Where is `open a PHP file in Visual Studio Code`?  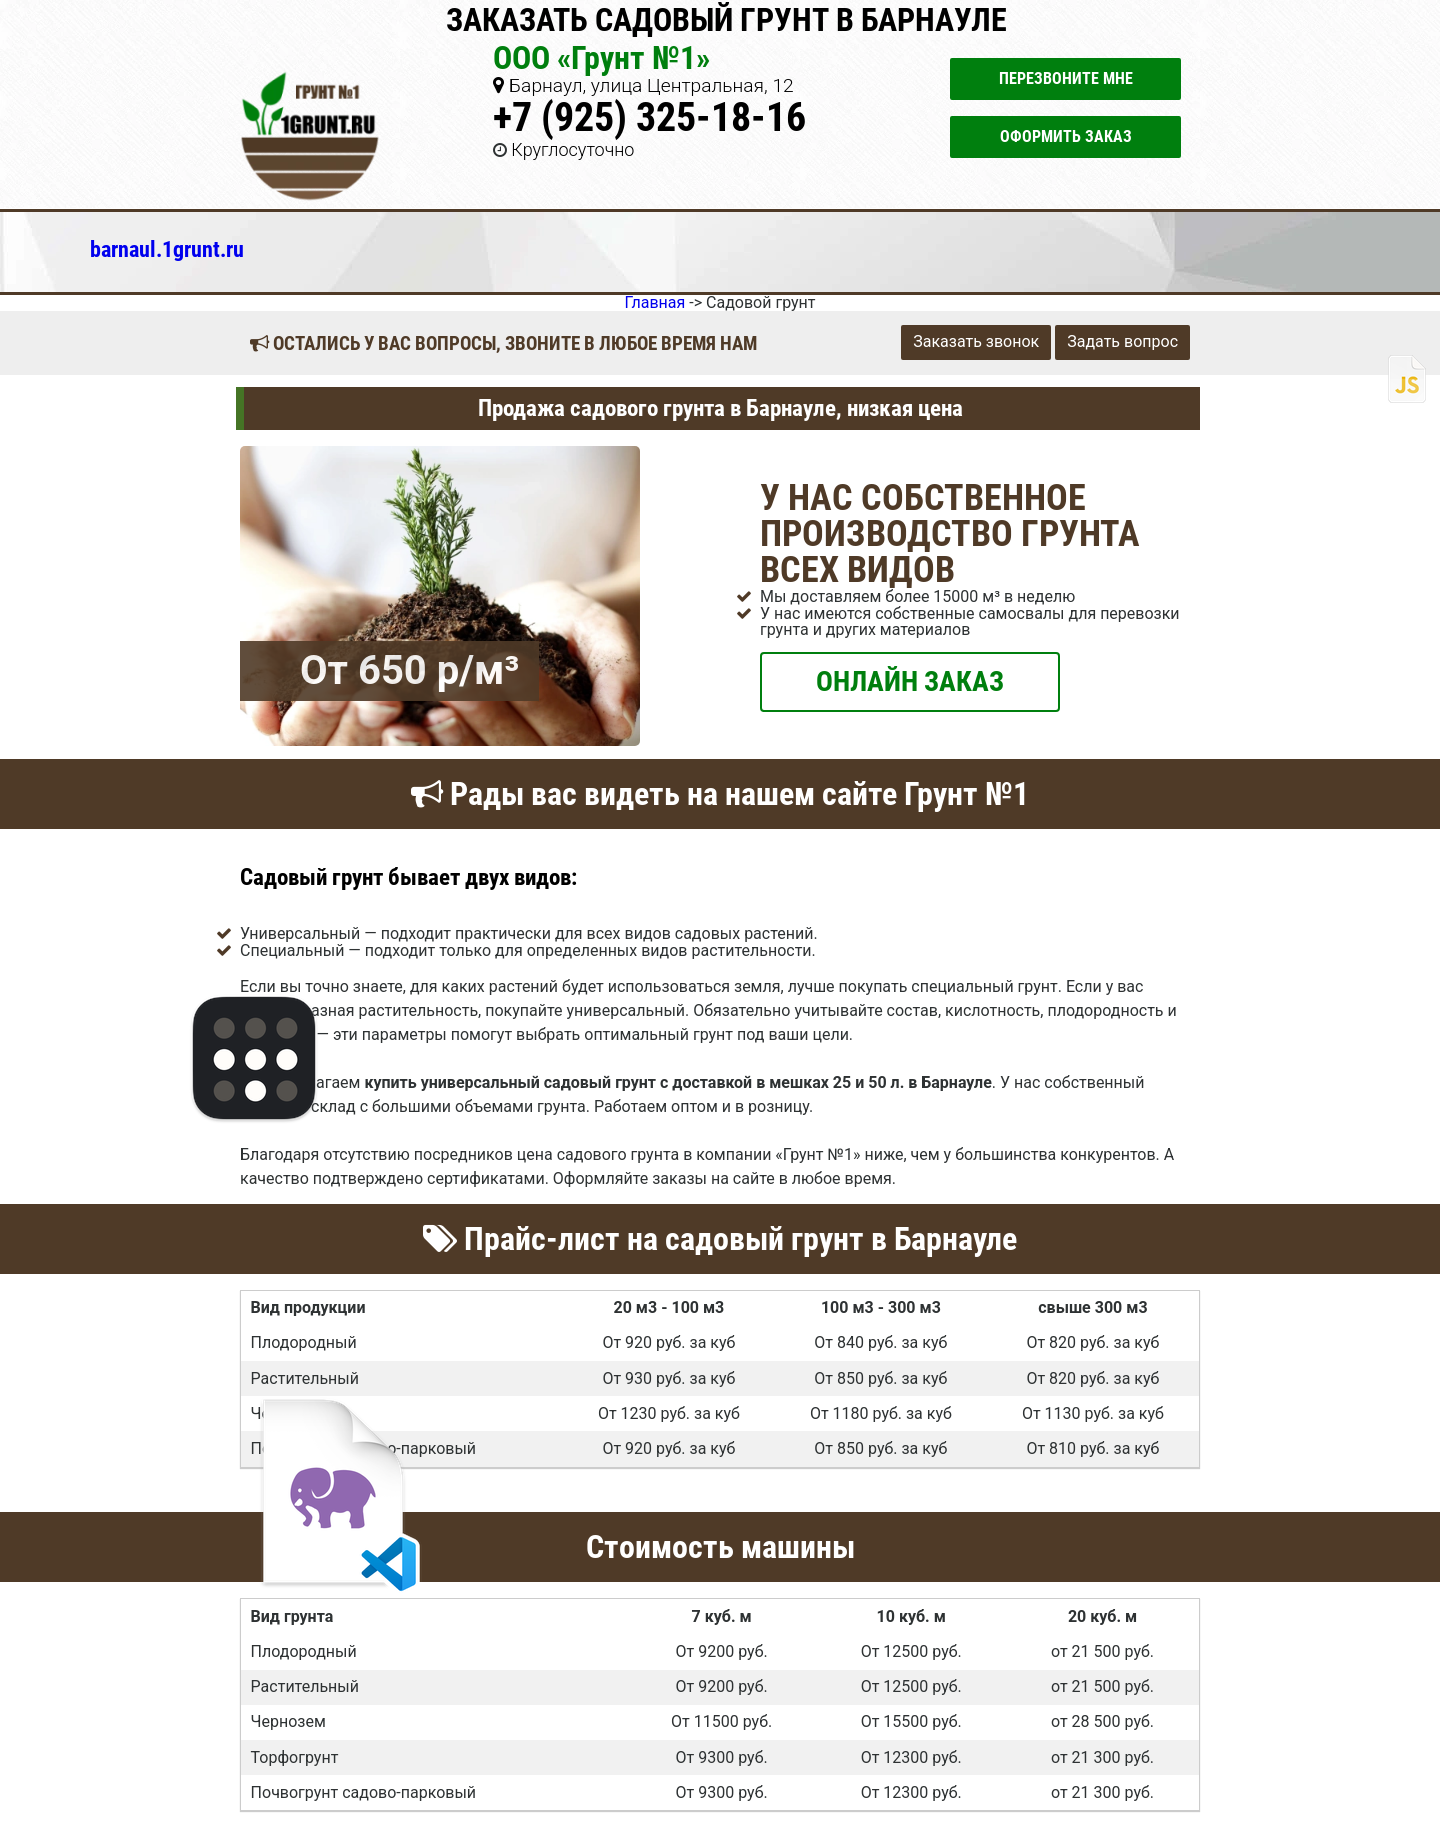 open a PHP file in Visual Studio Code is located at coordinates (333, 1496).